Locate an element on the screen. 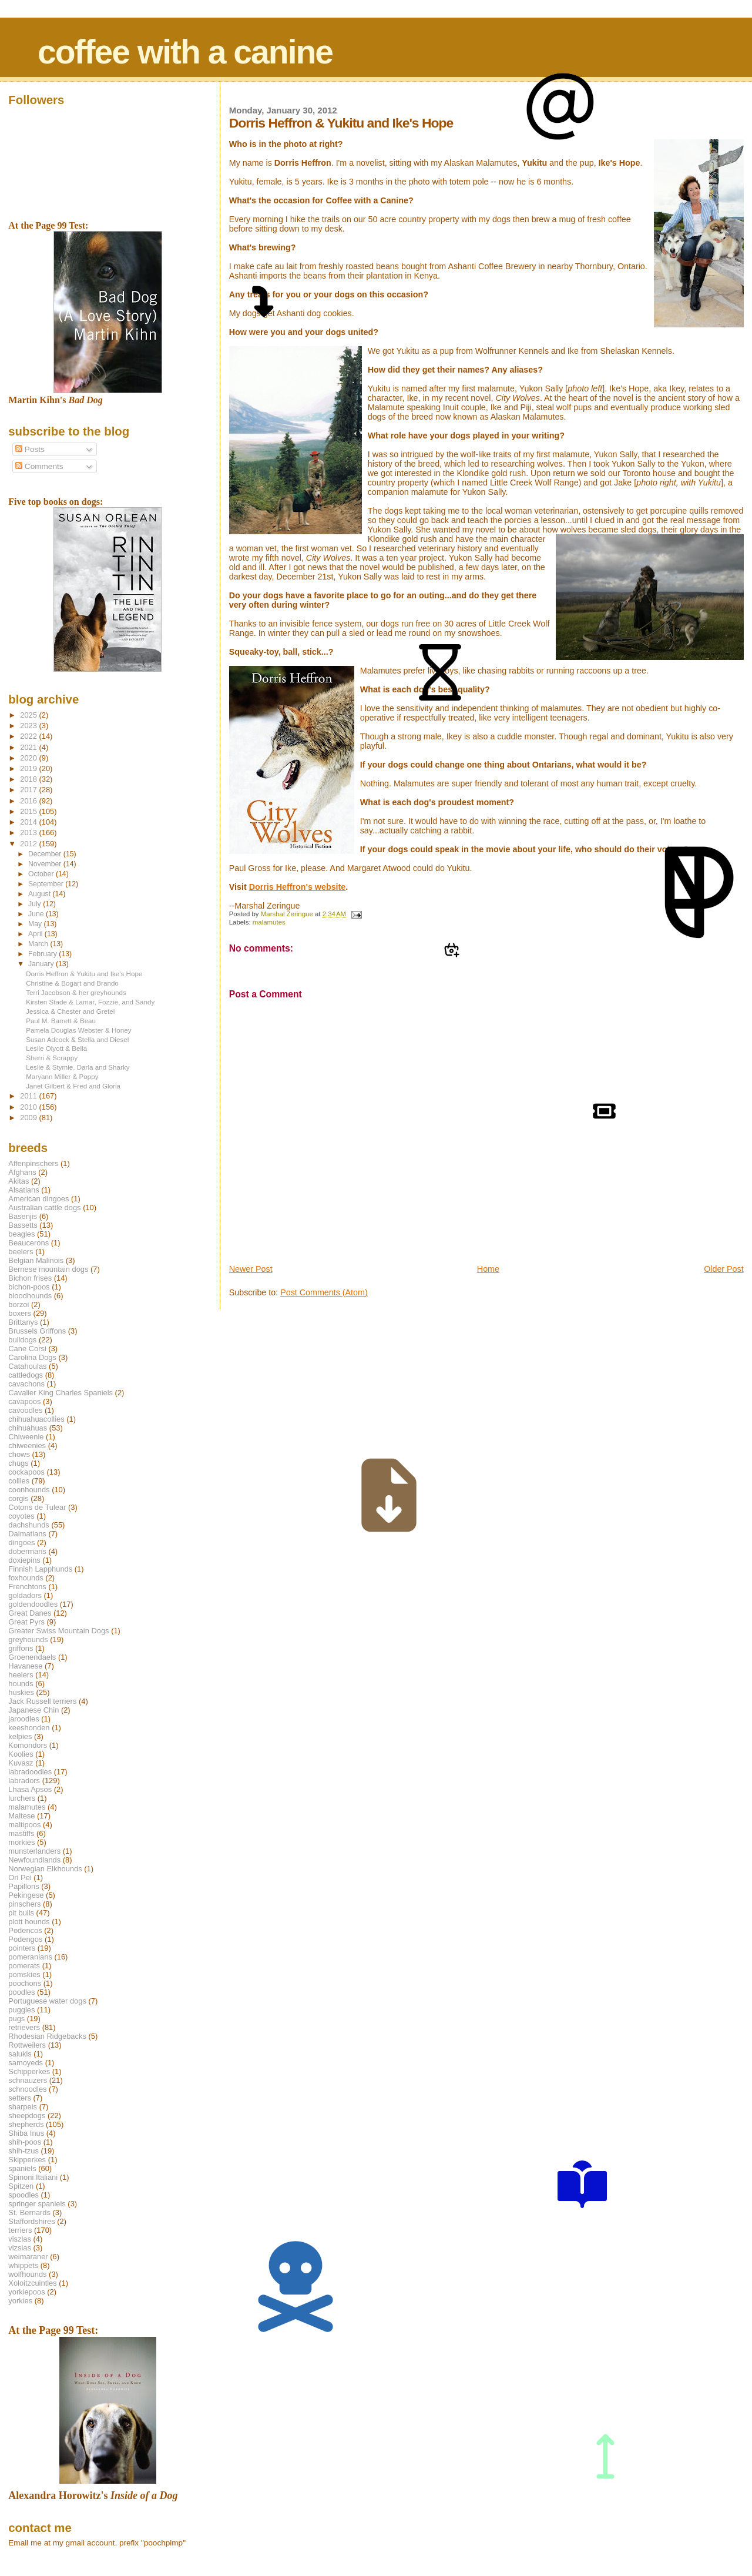  indicates a process is waiting or pending is located at coordinates (440, 672).